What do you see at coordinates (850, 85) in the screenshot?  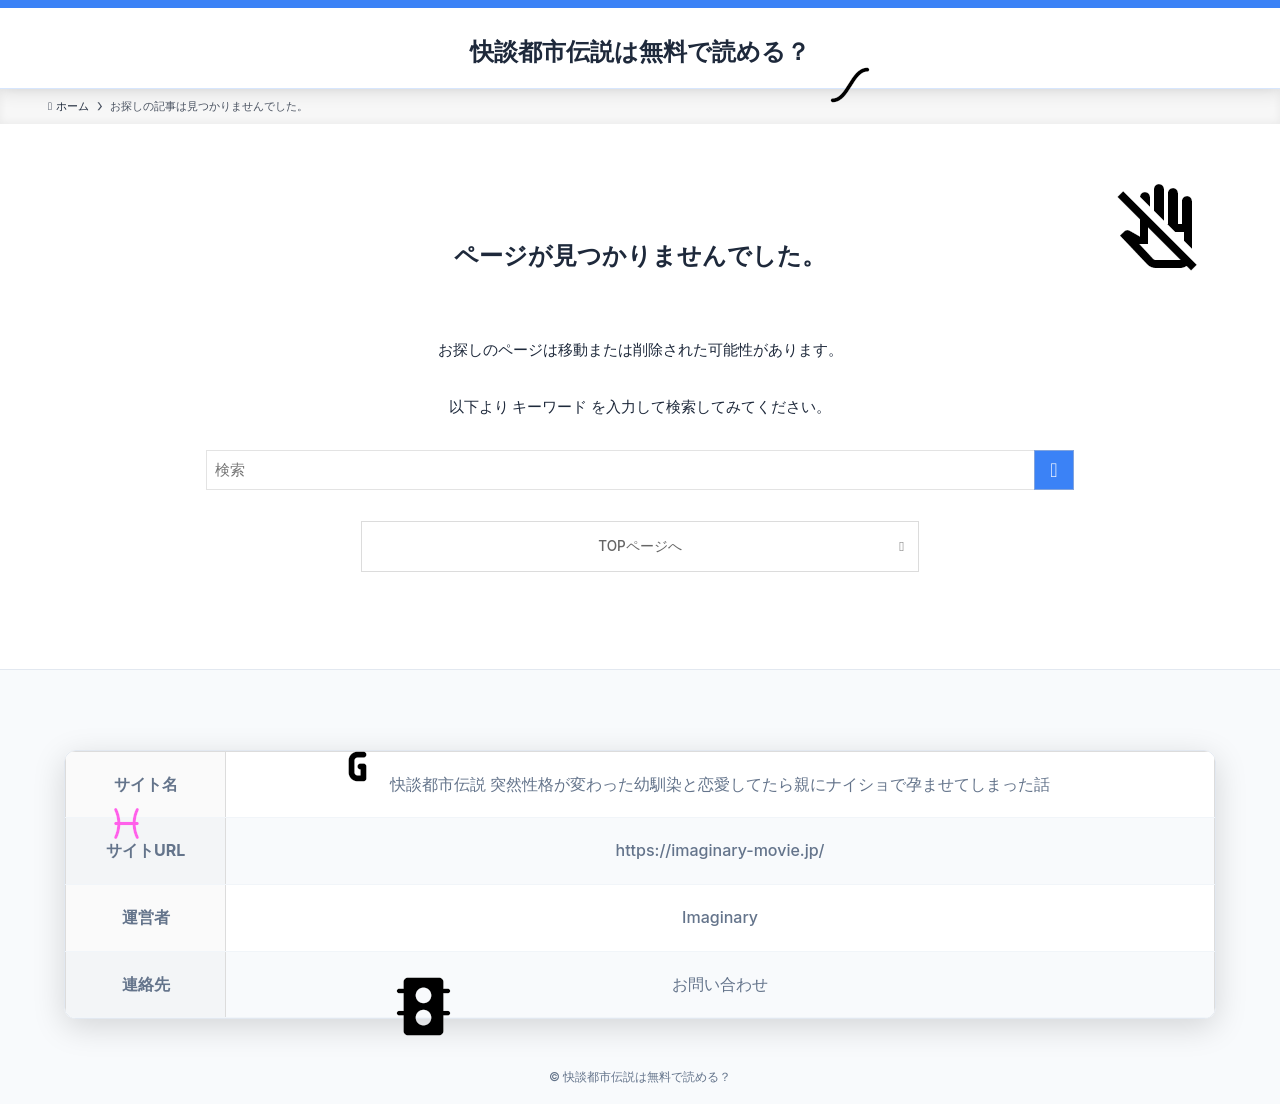 I see `apply ease-in-out animation timing` at bounding box center [850, 85].